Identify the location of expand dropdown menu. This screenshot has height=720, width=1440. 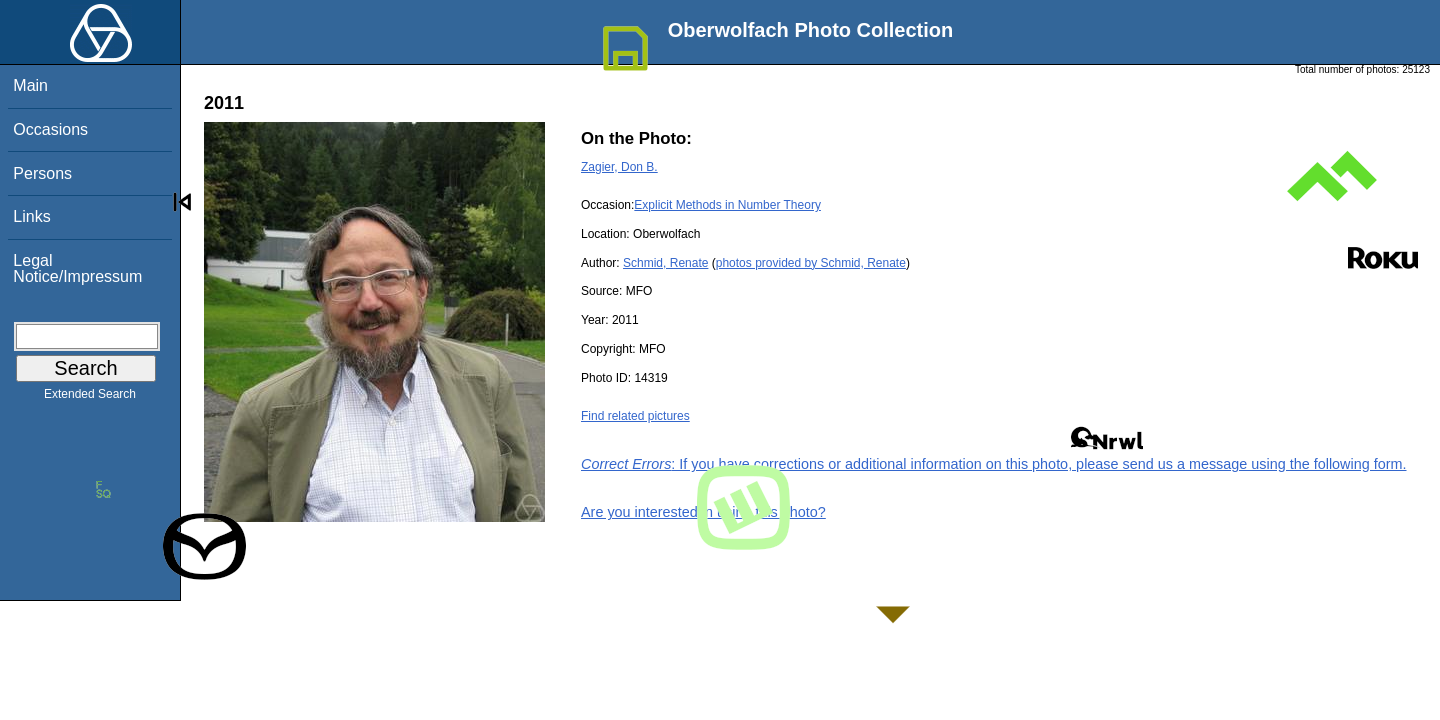
(893, 612).